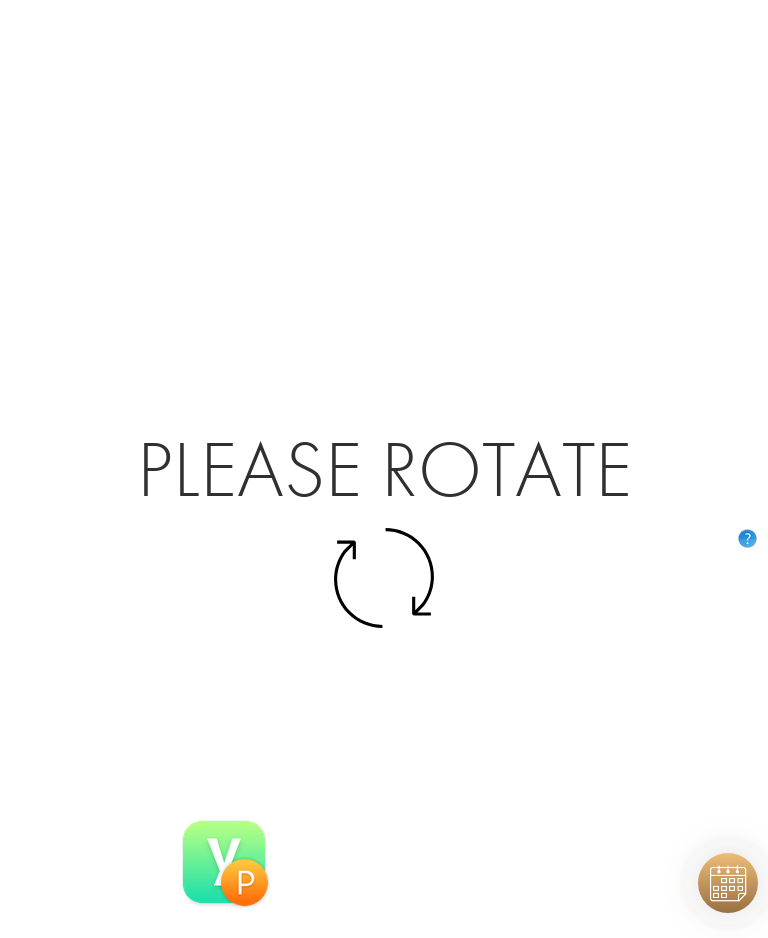 This screenshot has width=768, height=938. What do you see at coordinates (747, 538) in the screenshot?
I see `open help or support documentation` at bounding box center [747, 538].